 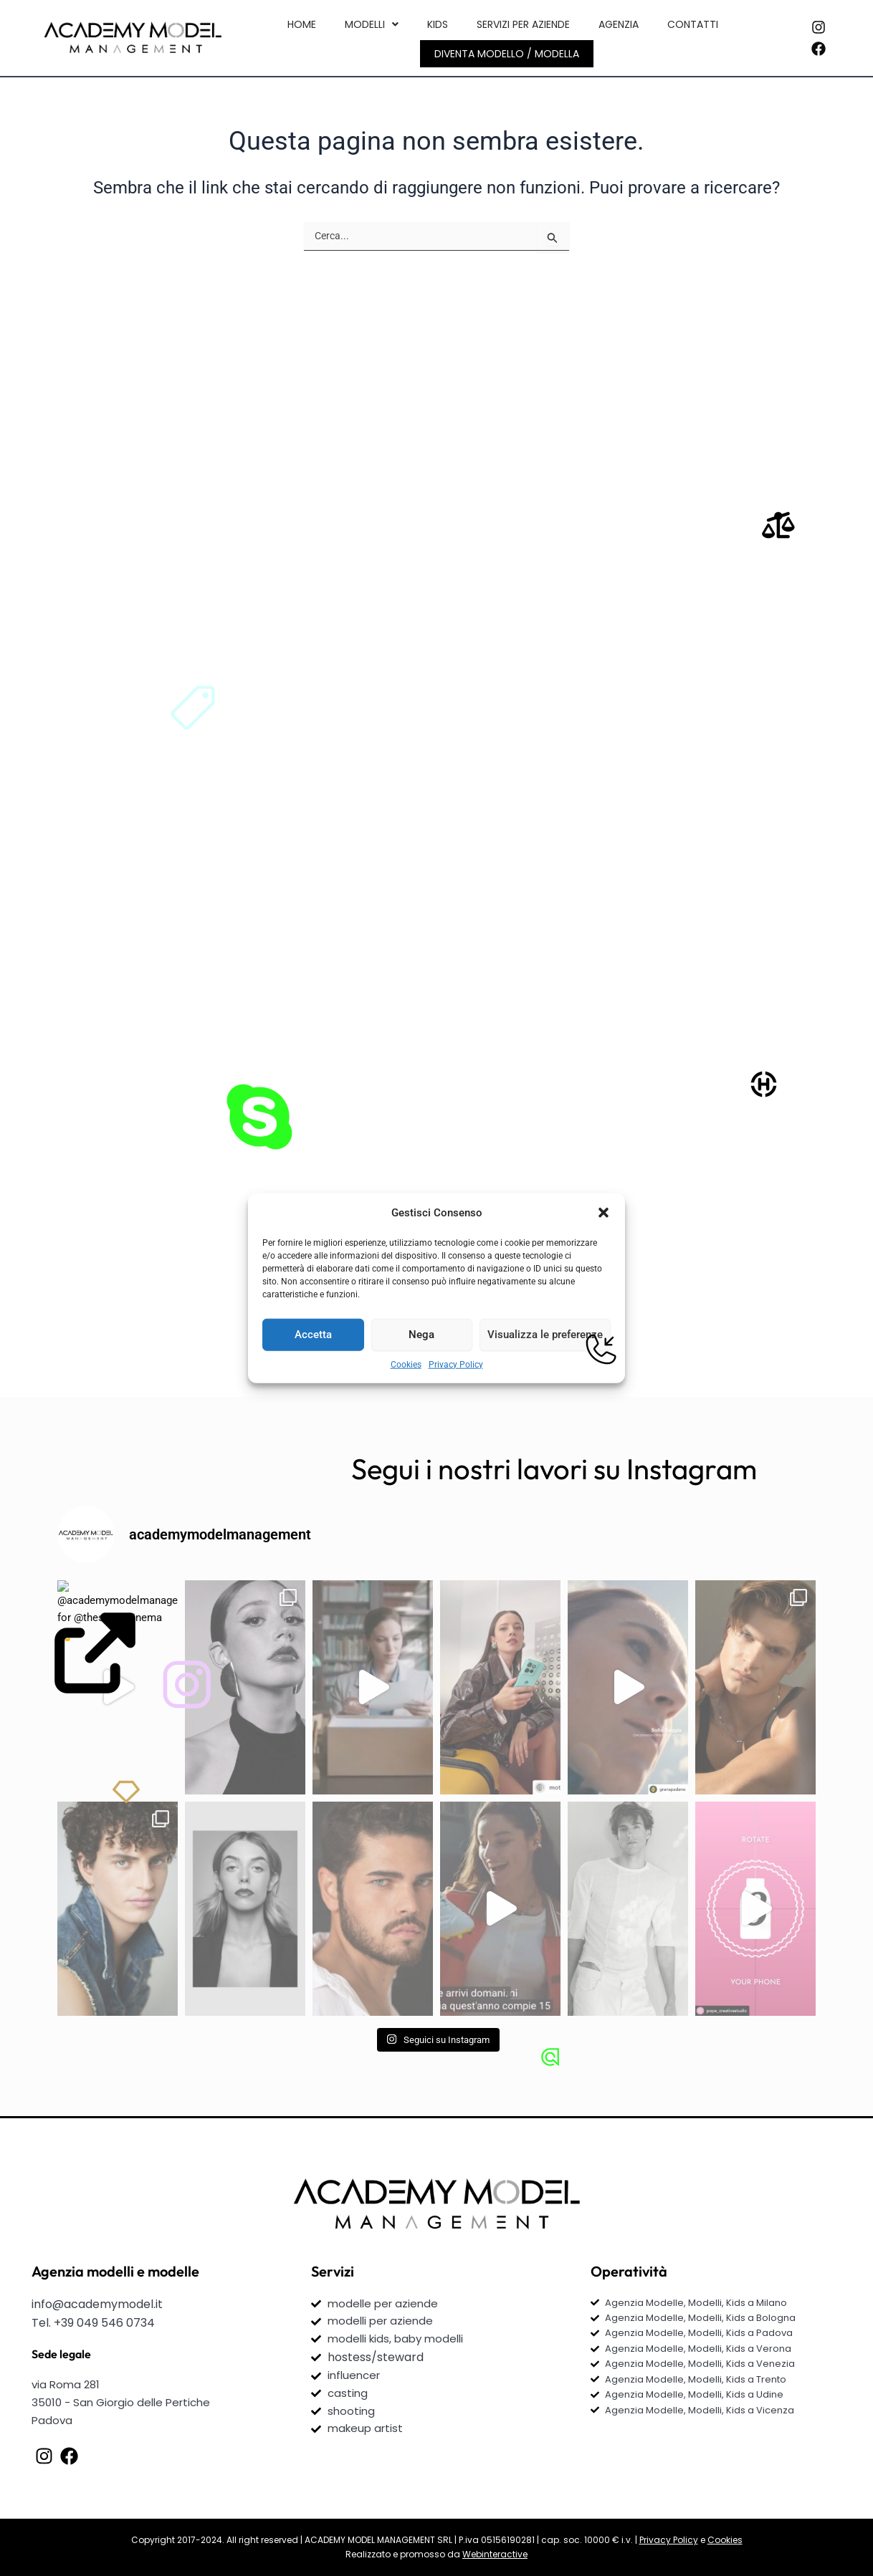 I want to click on indicates a helipad or helicopter landing zone, so click(x=763, y=1084).